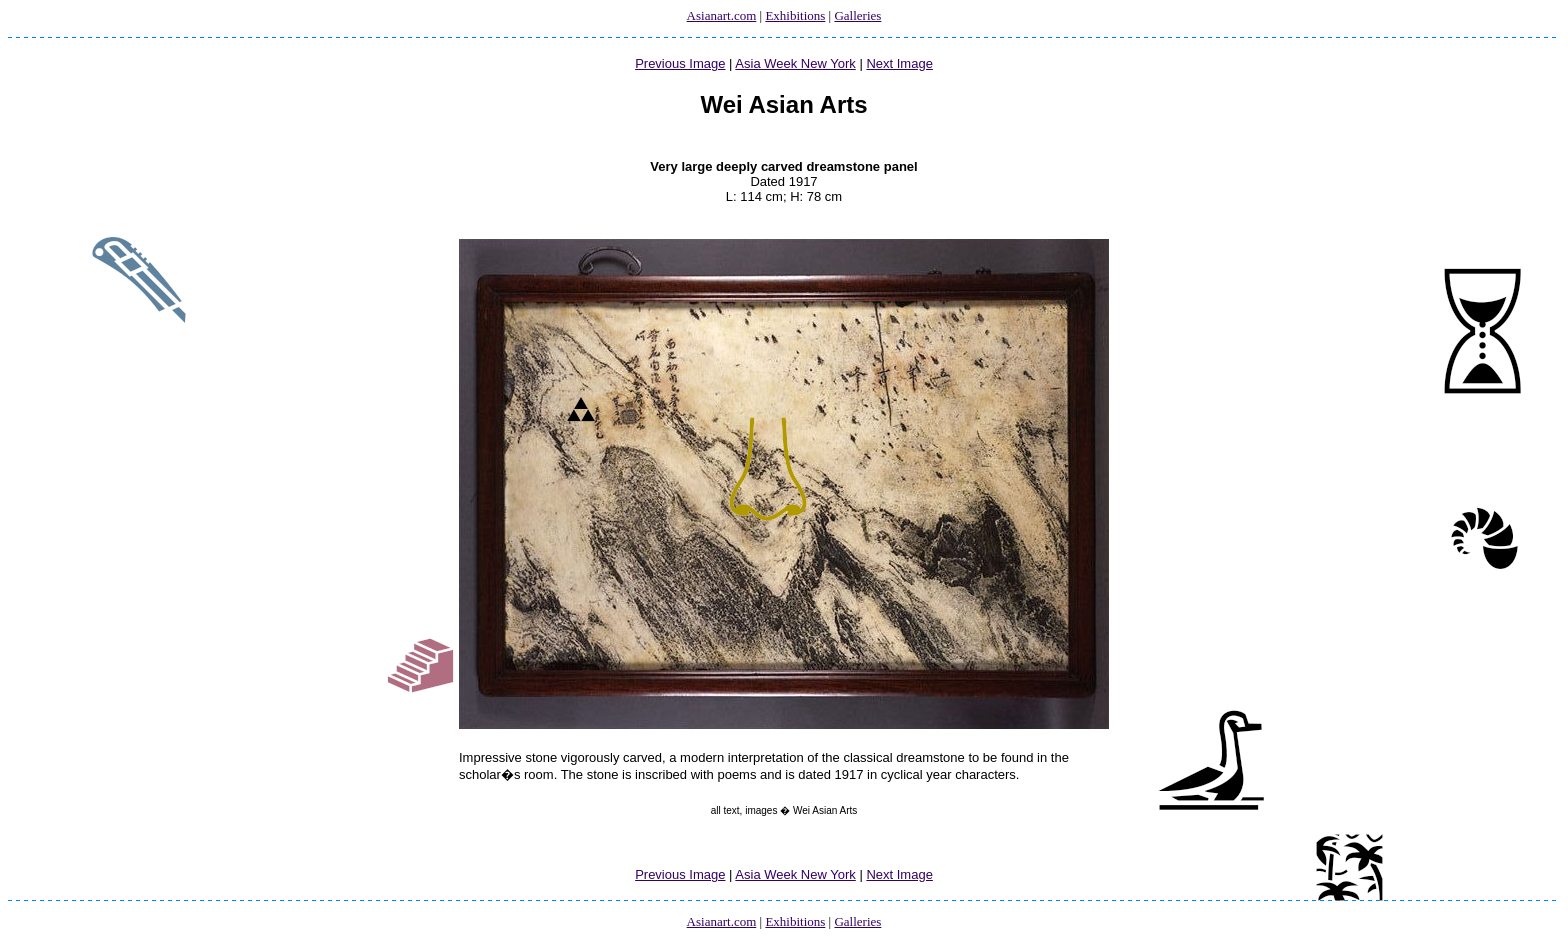 The height and width of the screenshot is (938, 1568). Describe the element at coordinates (768, 467) in the screenshot. I see `access nose or smell-related settings` at that location.